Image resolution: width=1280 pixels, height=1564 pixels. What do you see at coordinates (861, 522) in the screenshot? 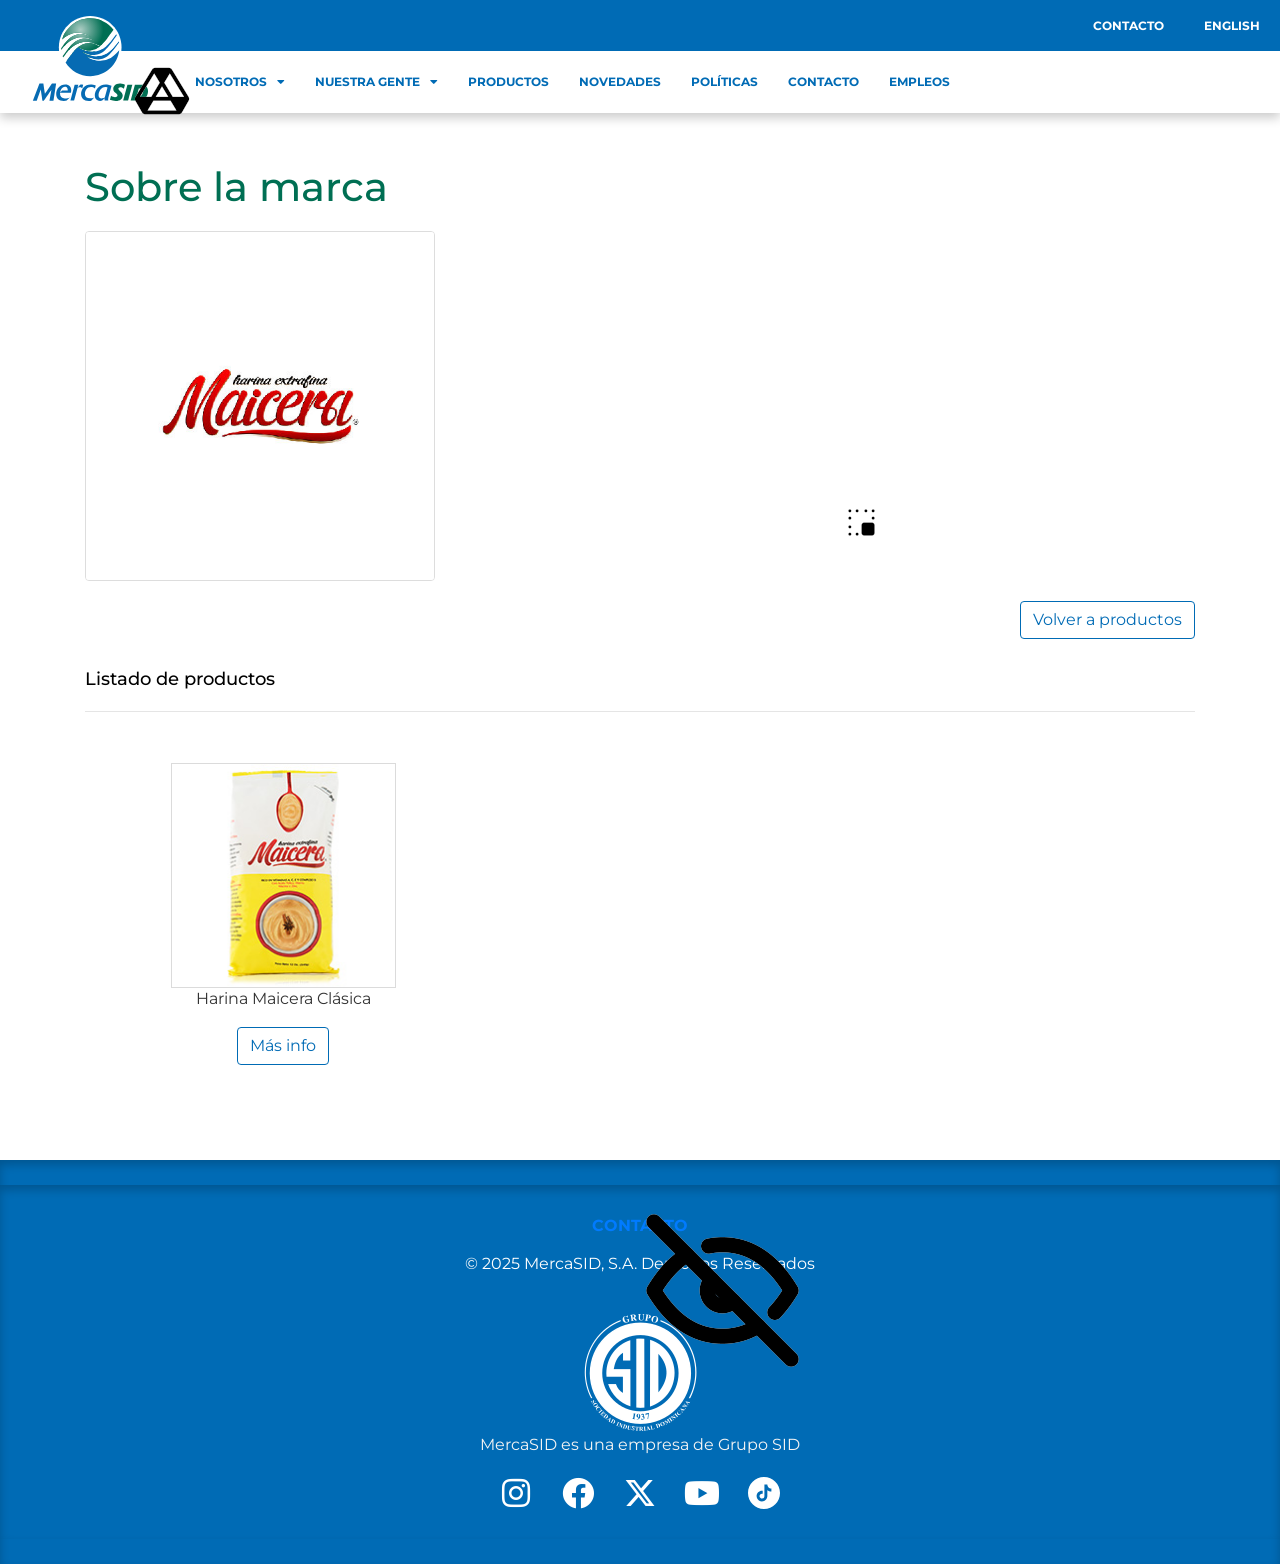
I see `align content to bottom-right corner` at bounding box center [861, 522].